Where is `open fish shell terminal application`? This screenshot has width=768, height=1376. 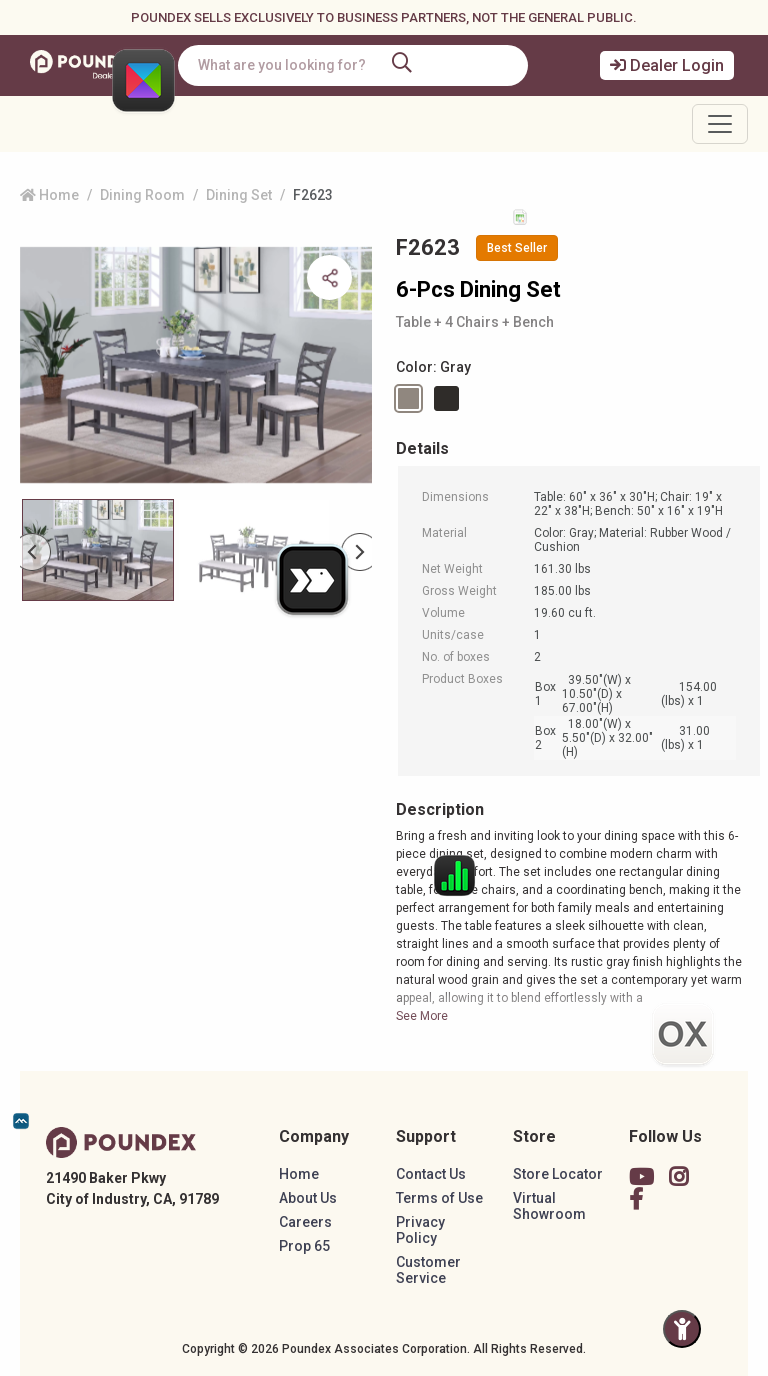 open fish shell terminal application is located at coordinates (312, 579).